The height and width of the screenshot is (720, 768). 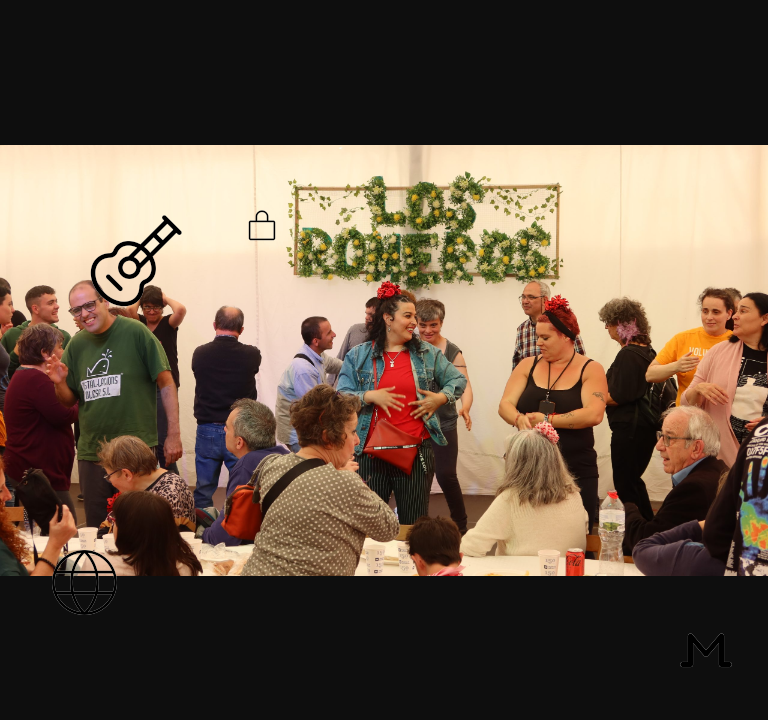 I want to click on view monero cryptocurrency balance, so click(x=706, y=649).